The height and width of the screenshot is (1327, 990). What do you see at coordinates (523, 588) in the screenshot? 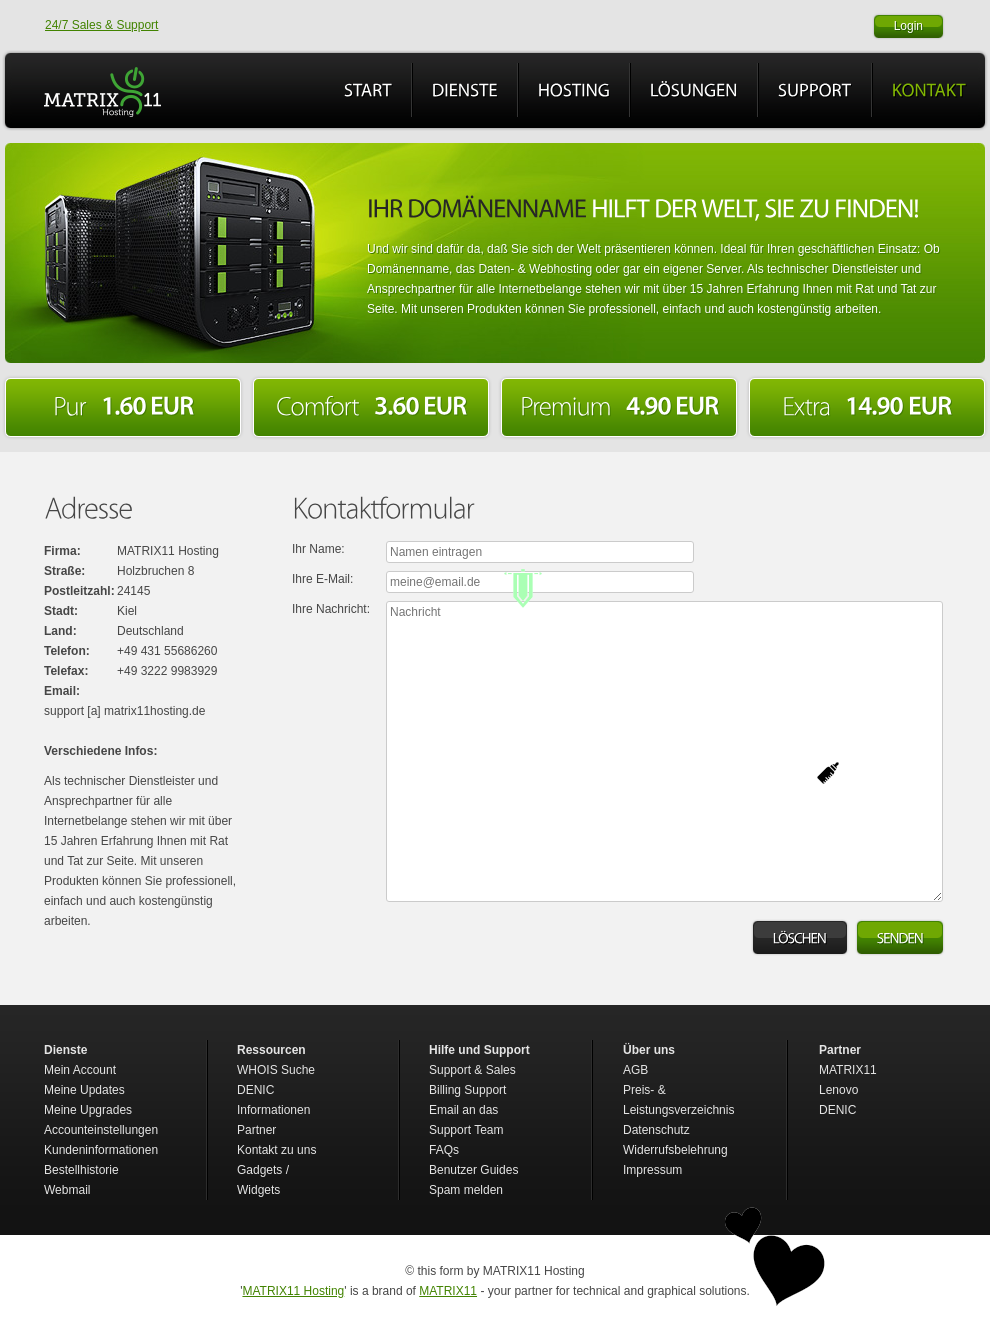
I see `adjust banner width or resize vertical flag element` at bounding box center [523, 588].